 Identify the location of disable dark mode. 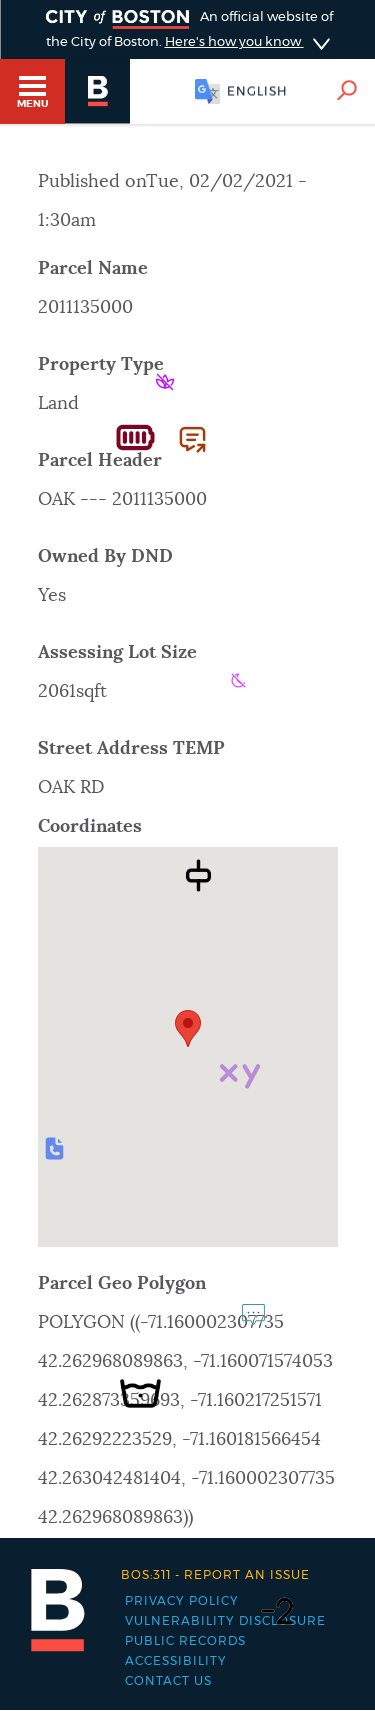
(238, 680).